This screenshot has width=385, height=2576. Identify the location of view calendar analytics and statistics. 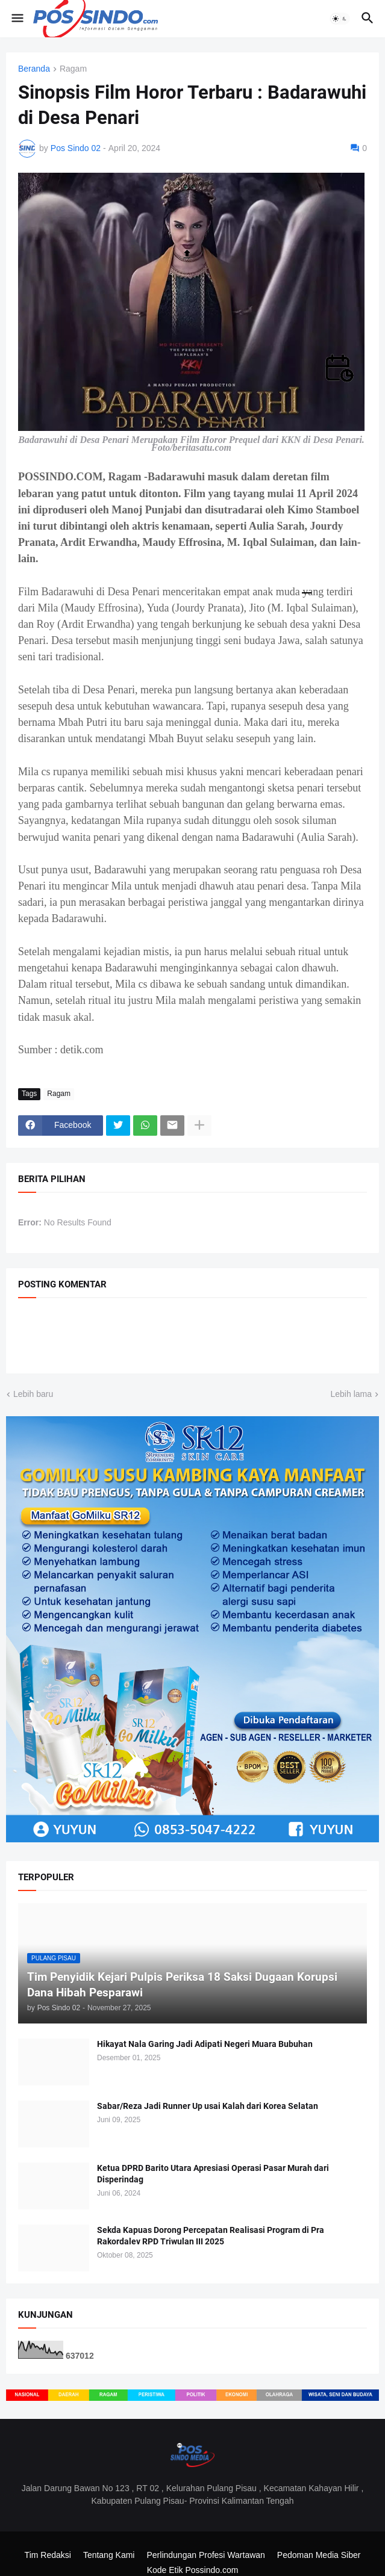
(339, 367).